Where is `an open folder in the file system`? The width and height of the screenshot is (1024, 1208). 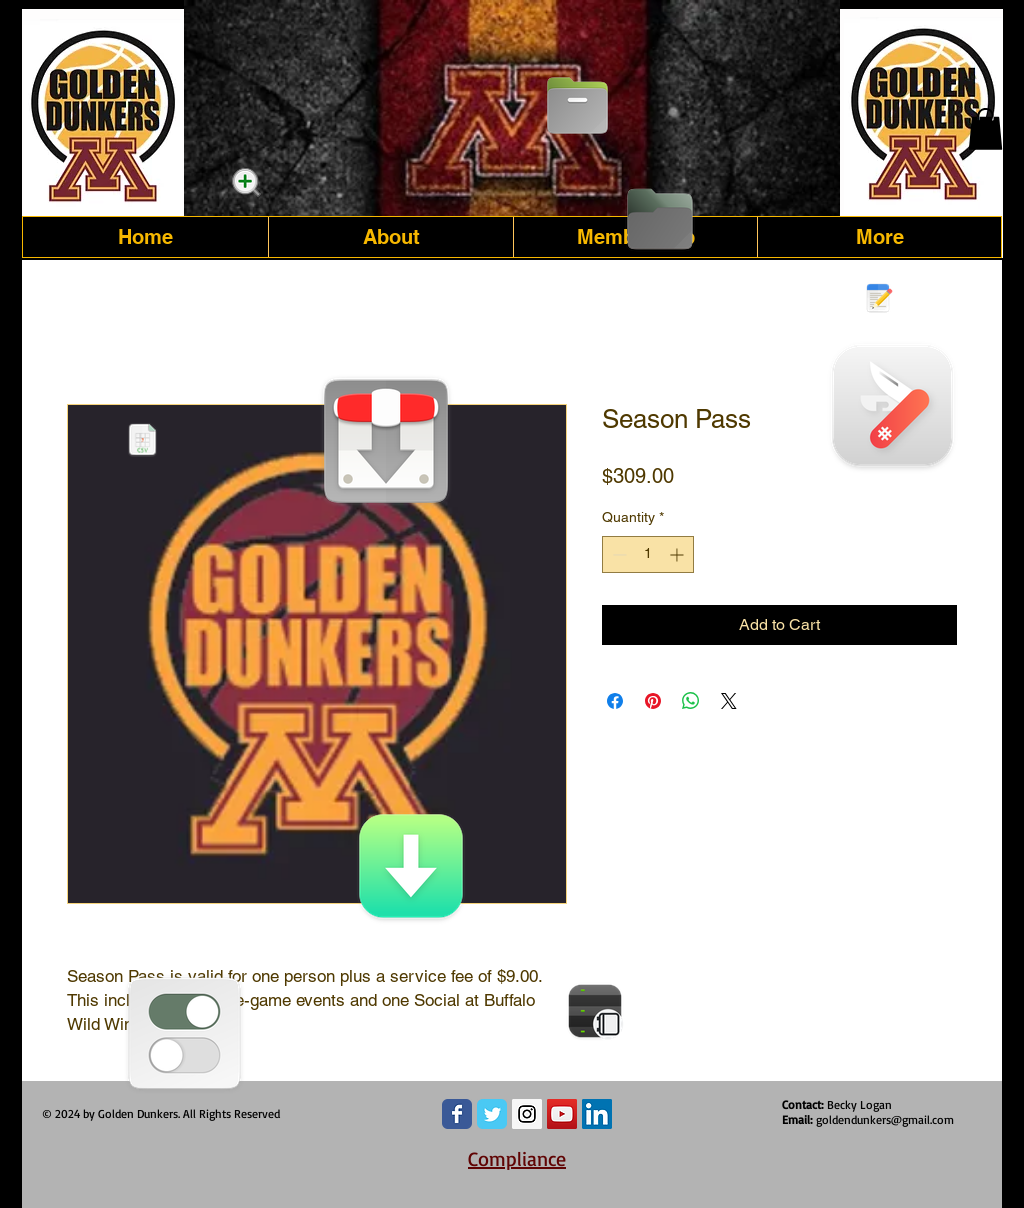 an open folder in the file system is located at coordinates (660, 219).